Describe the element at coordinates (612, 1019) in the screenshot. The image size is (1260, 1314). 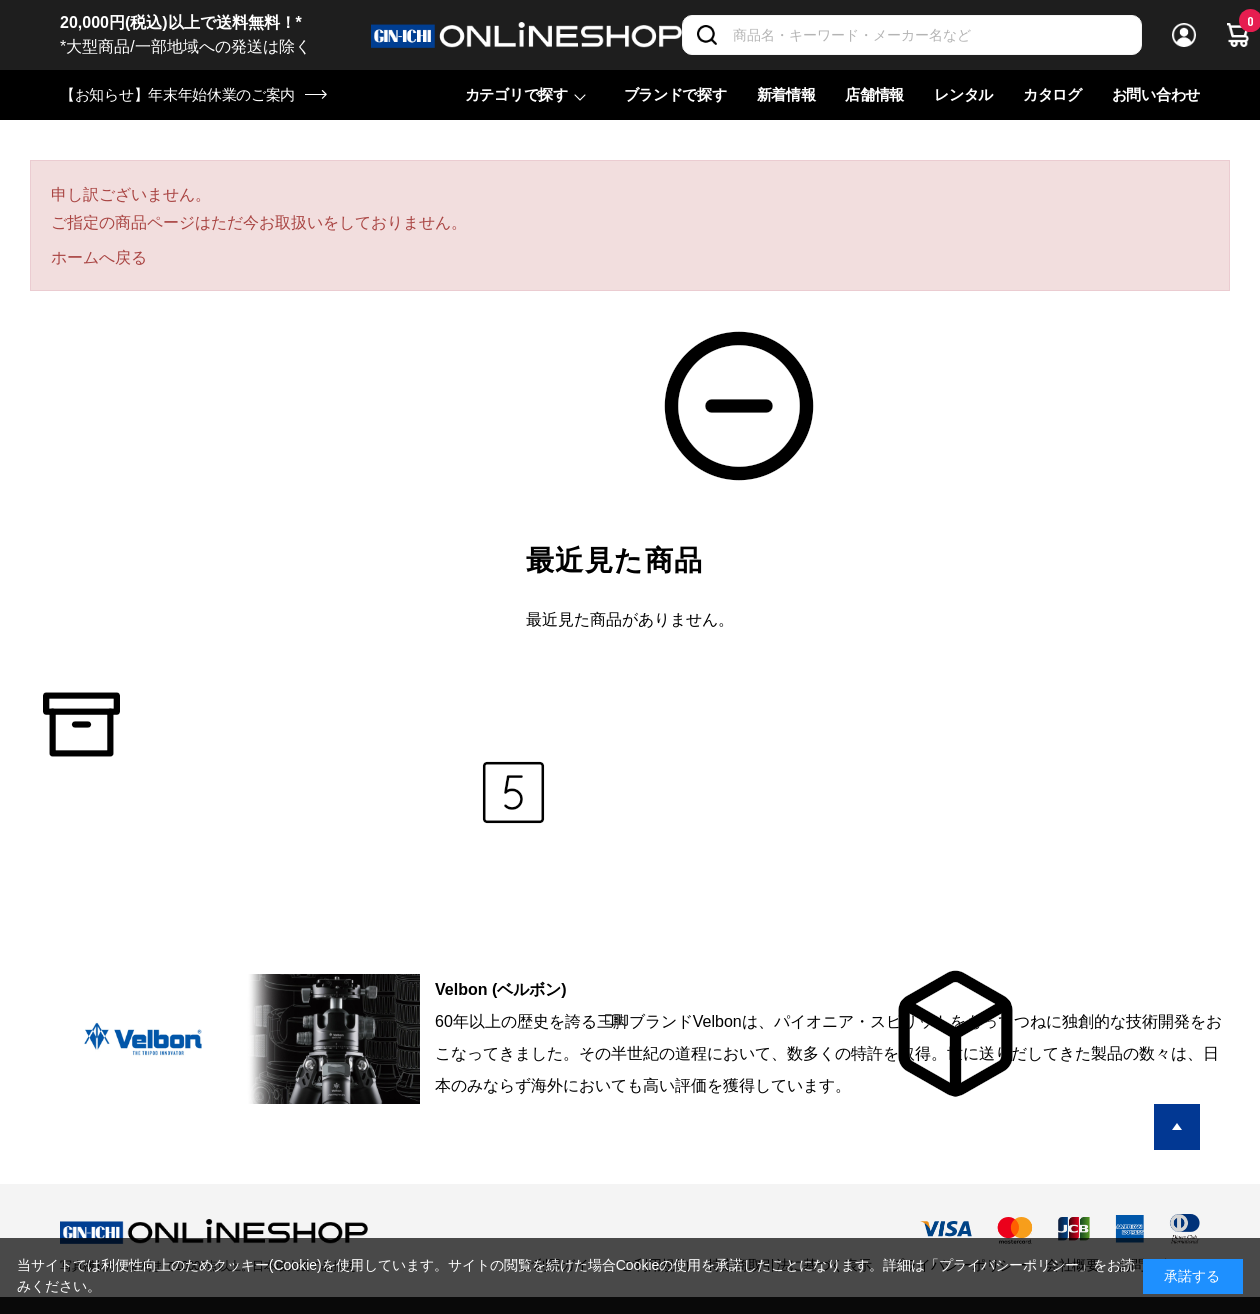
I see `open reading mode or e-reader` at that location.